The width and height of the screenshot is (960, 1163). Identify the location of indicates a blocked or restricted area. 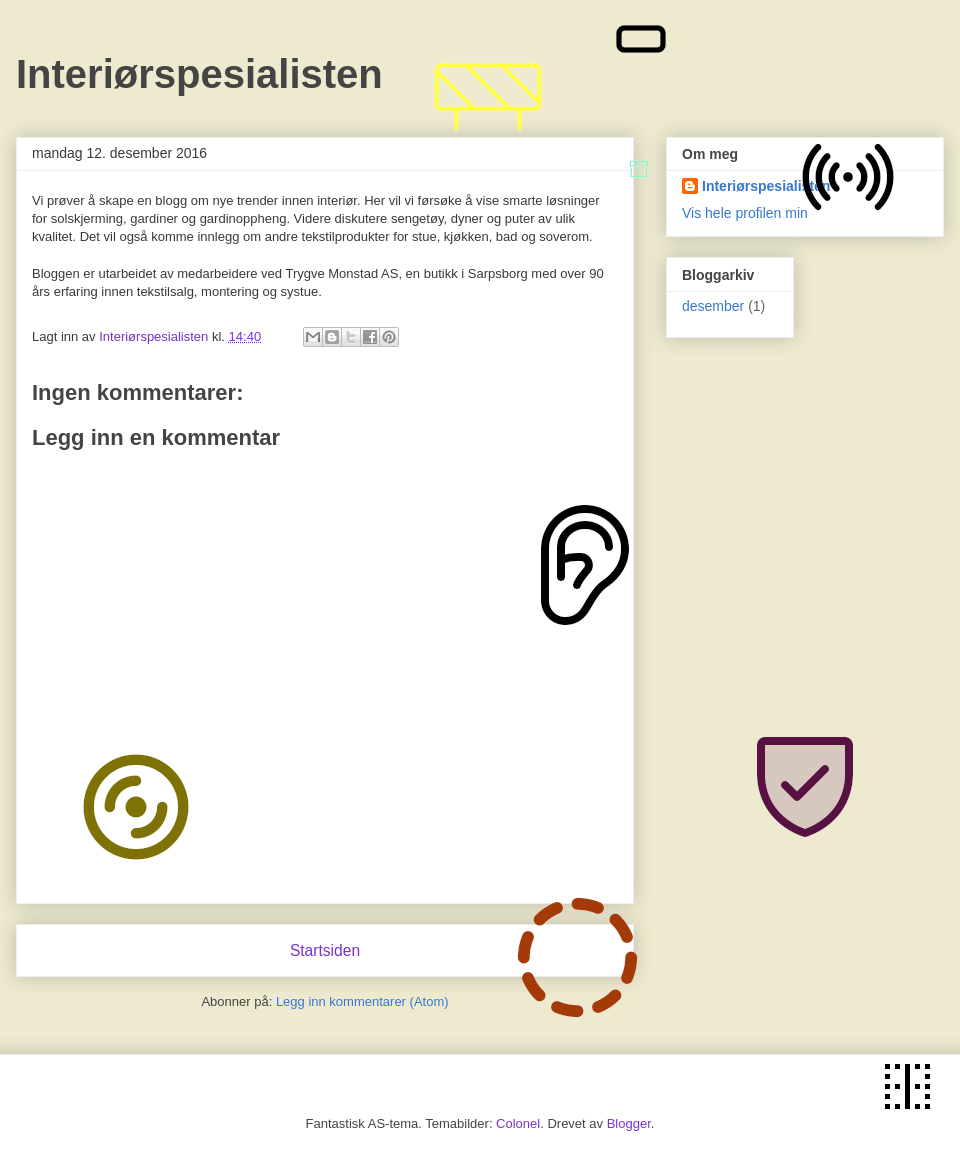
(488, 93).